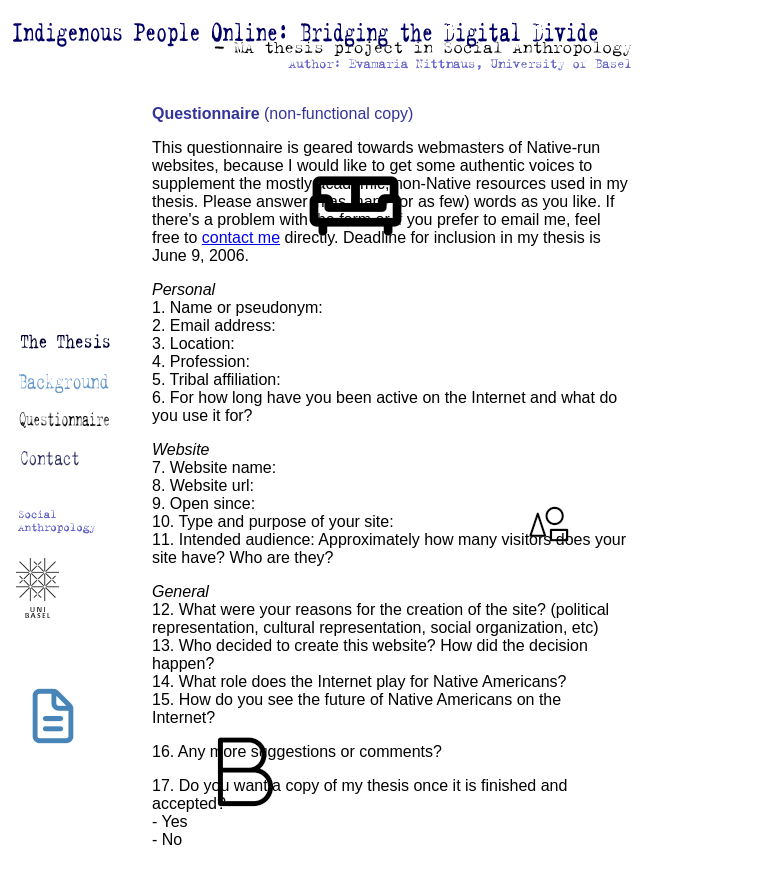  What do you see at coordinates (549, 525) in the screenshot?
I see `access shape tools or drawing options` at bounding box center [549, 525].